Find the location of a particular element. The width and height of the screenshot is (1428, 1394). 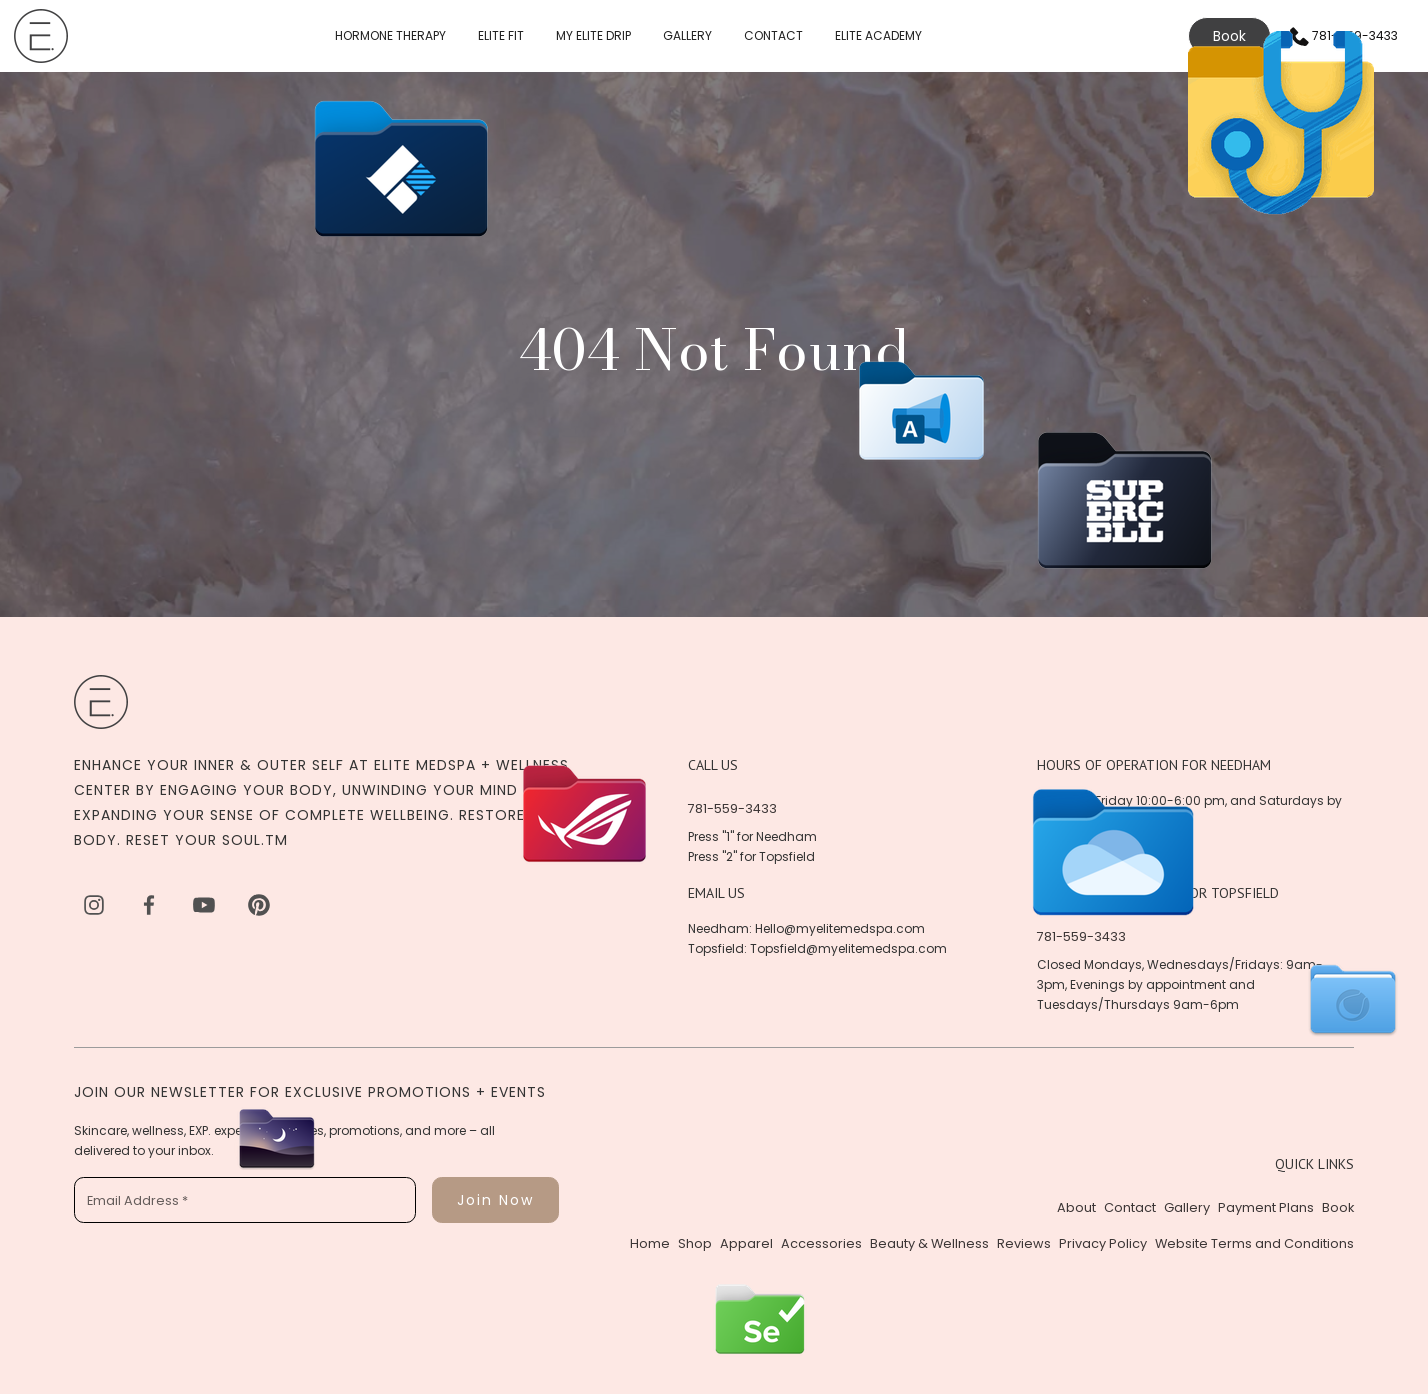

open pictures folder is located at coordinates (276, 1140).